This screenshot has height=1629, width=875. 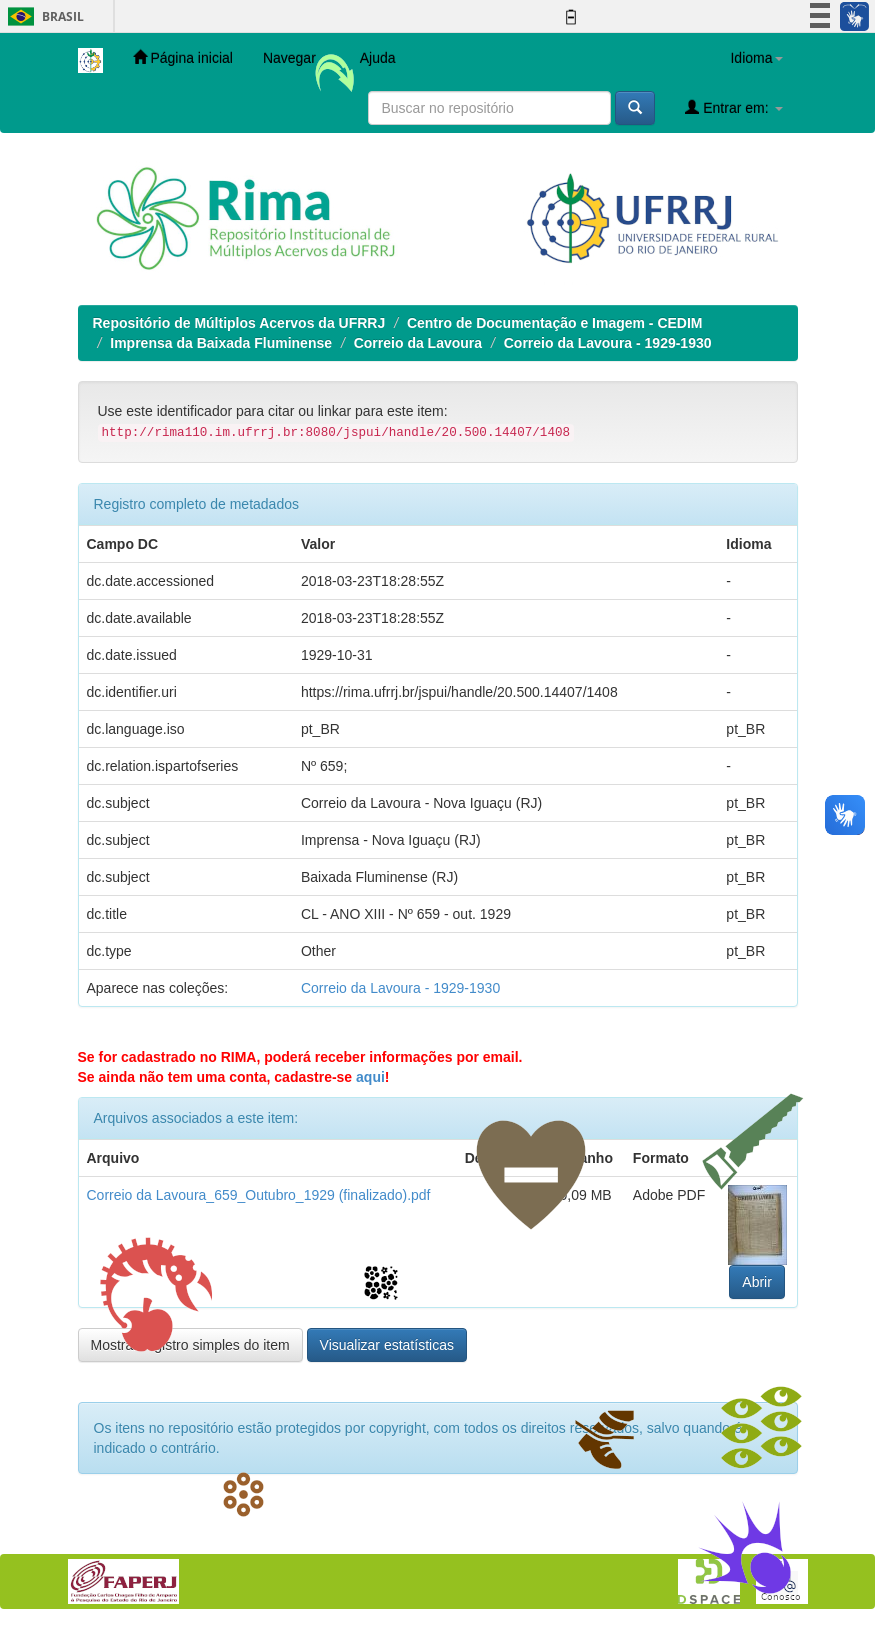 What do you see at coordinates (381, 1283) in the screenshot?
I see `access the garden or floral collection` at bounding box center [381, 1283].